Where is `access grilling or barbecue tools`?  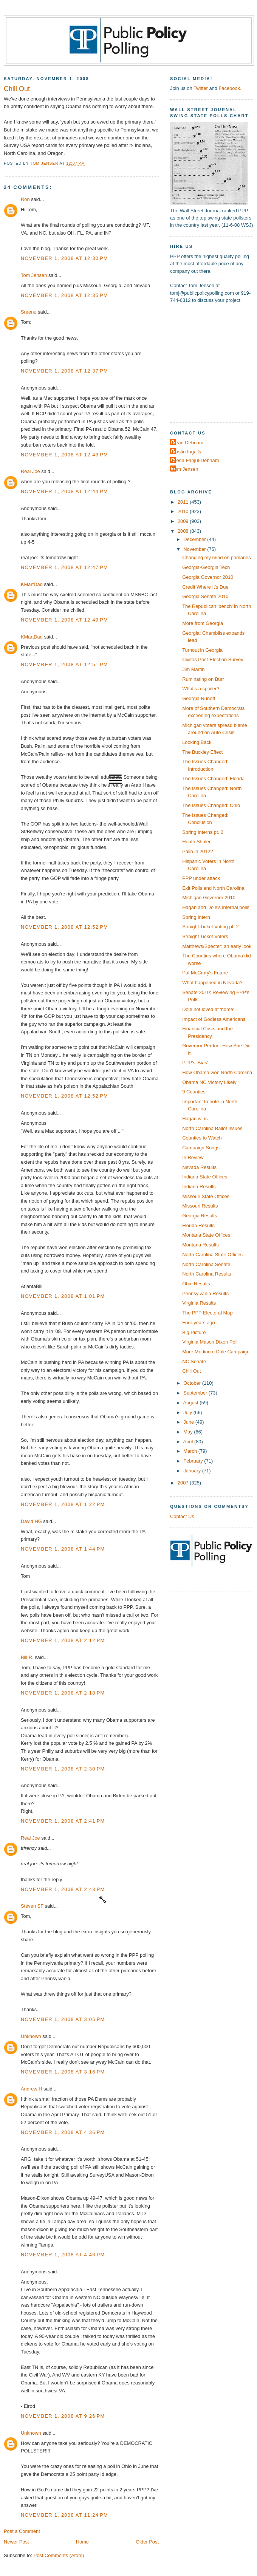 access grilling or barbecue tools is located at coordinates (102, 1899).